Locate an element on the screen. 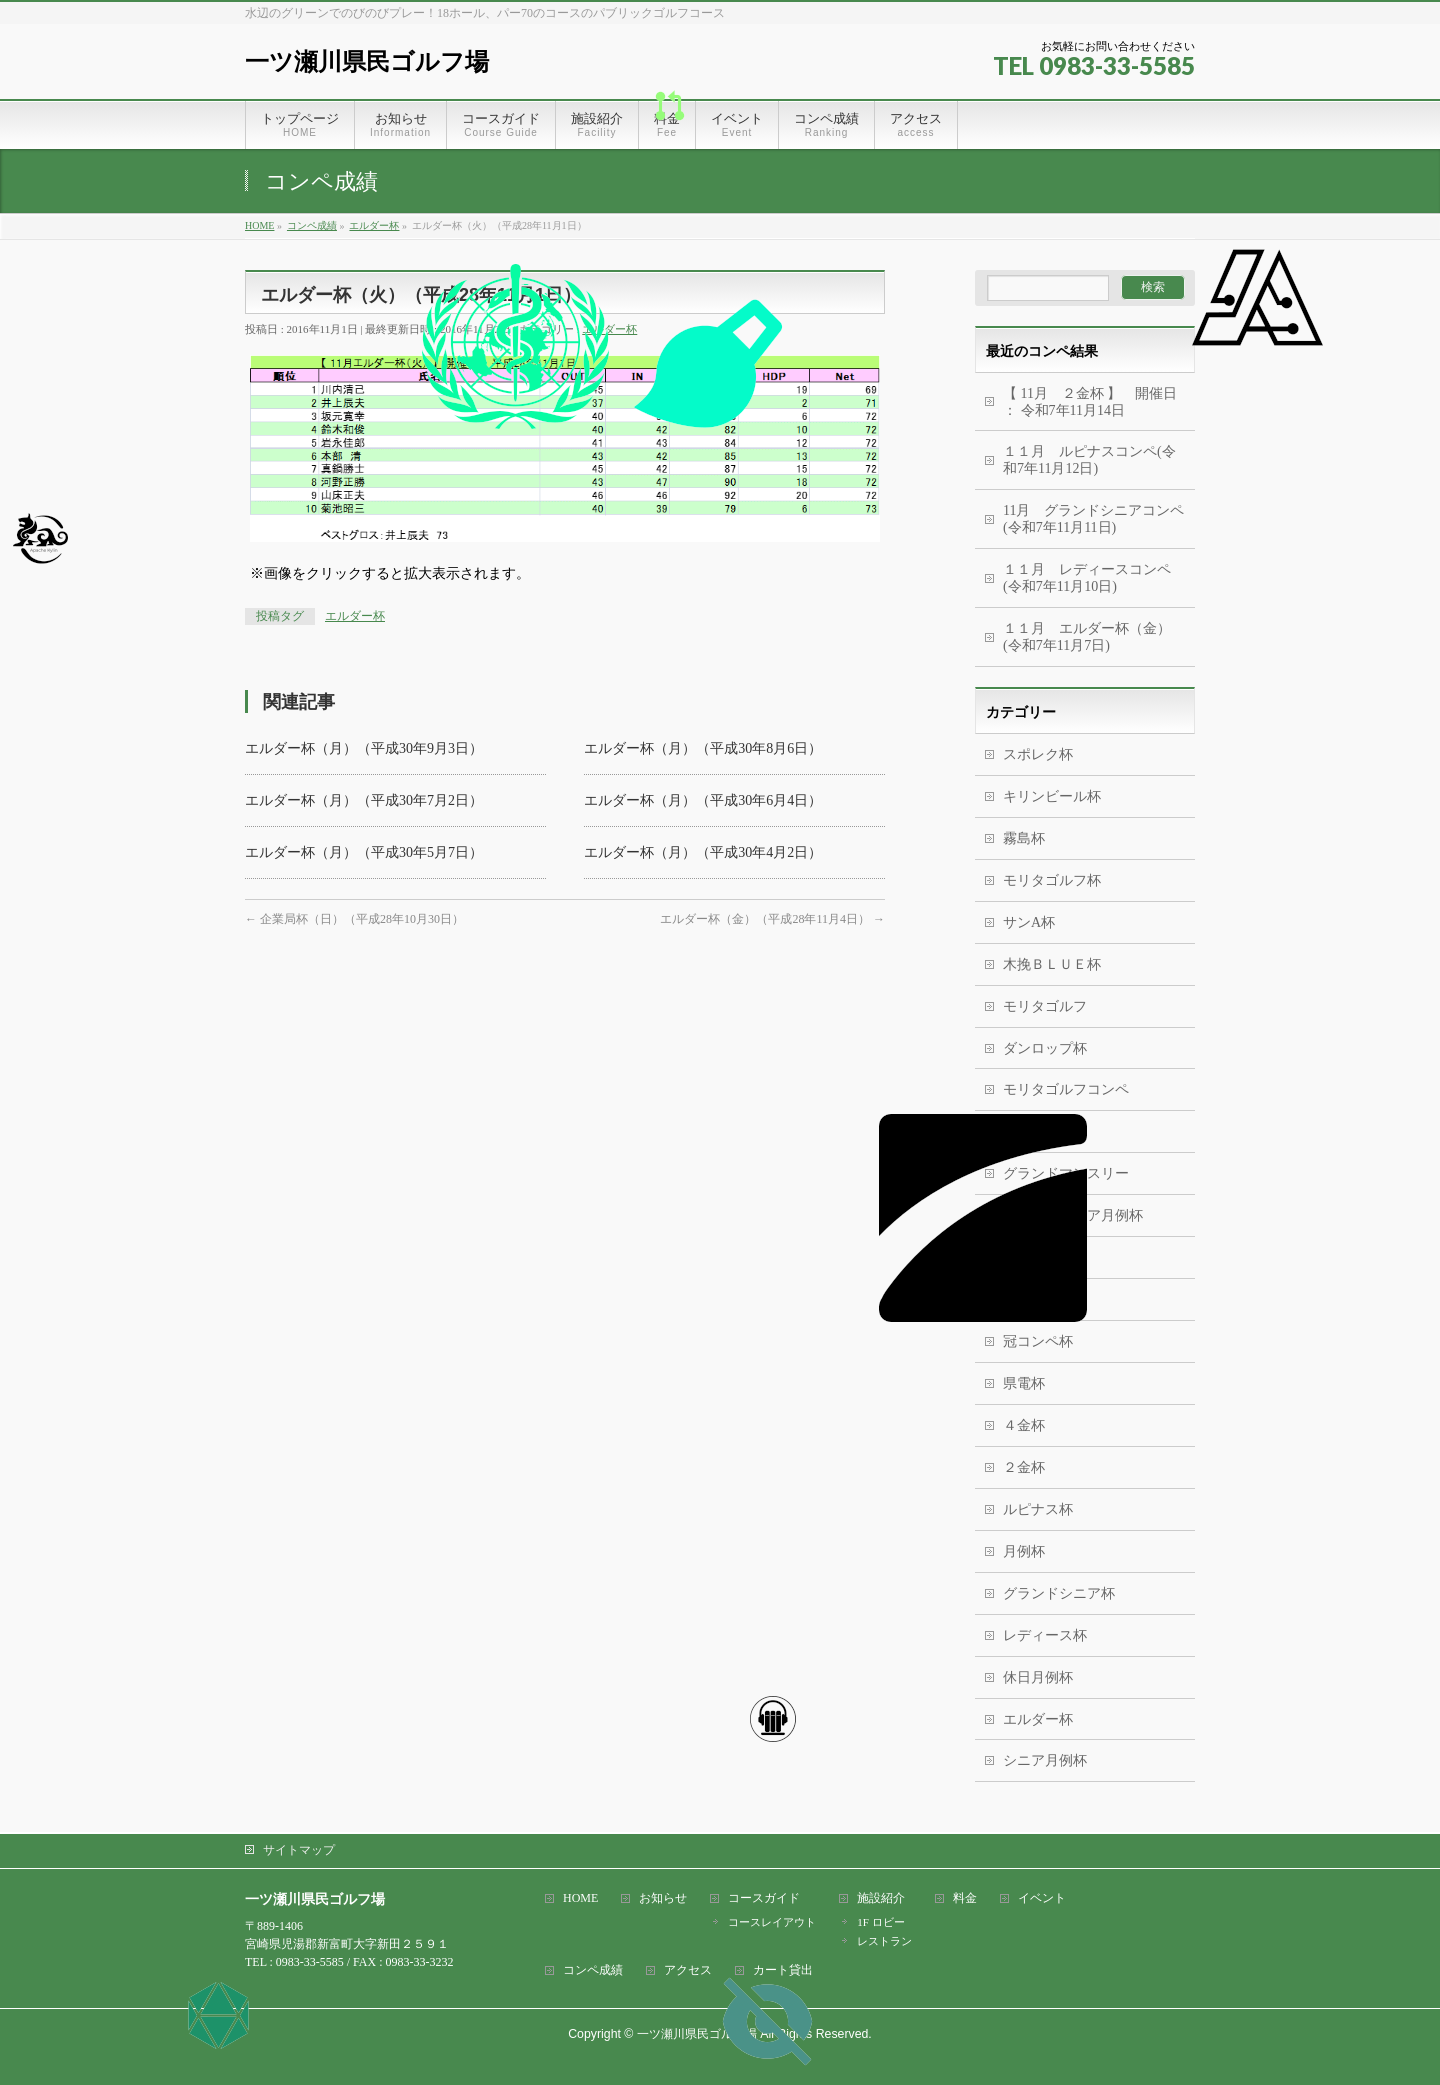 The width and height of the screenshot is (1440, 2085). visit The Algorithms website or repository is located at coordinates (1257, 297).